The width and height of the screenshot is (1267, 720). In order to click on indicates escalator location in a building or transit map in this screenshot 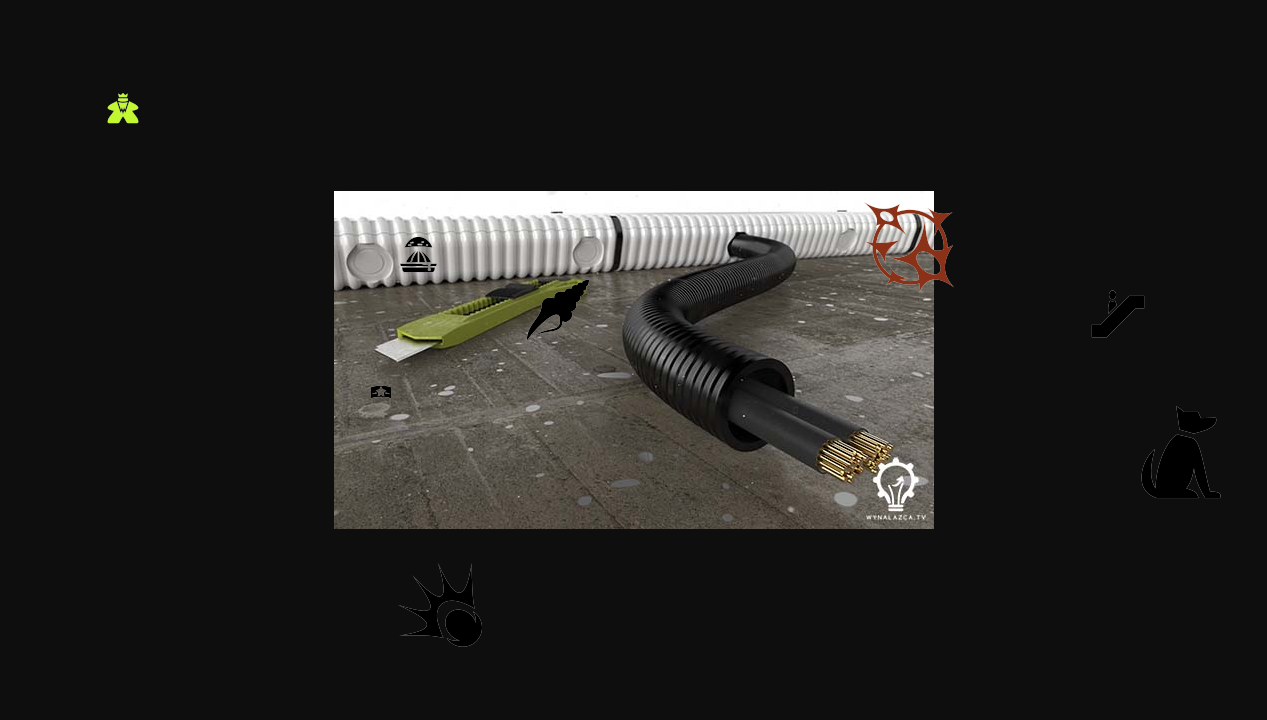, I will do `click(1118, 313)`.